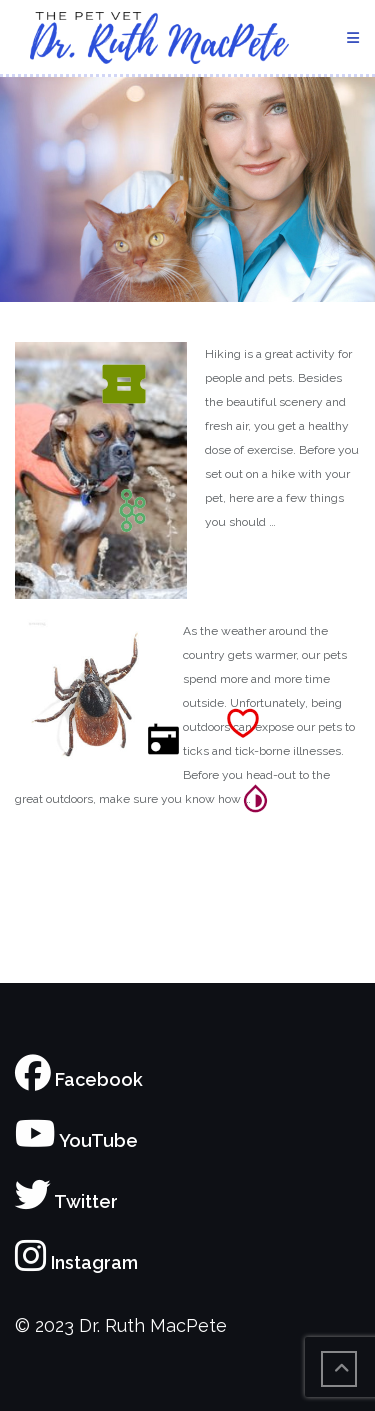  I want to click on add to favorites, so click(243, 723).